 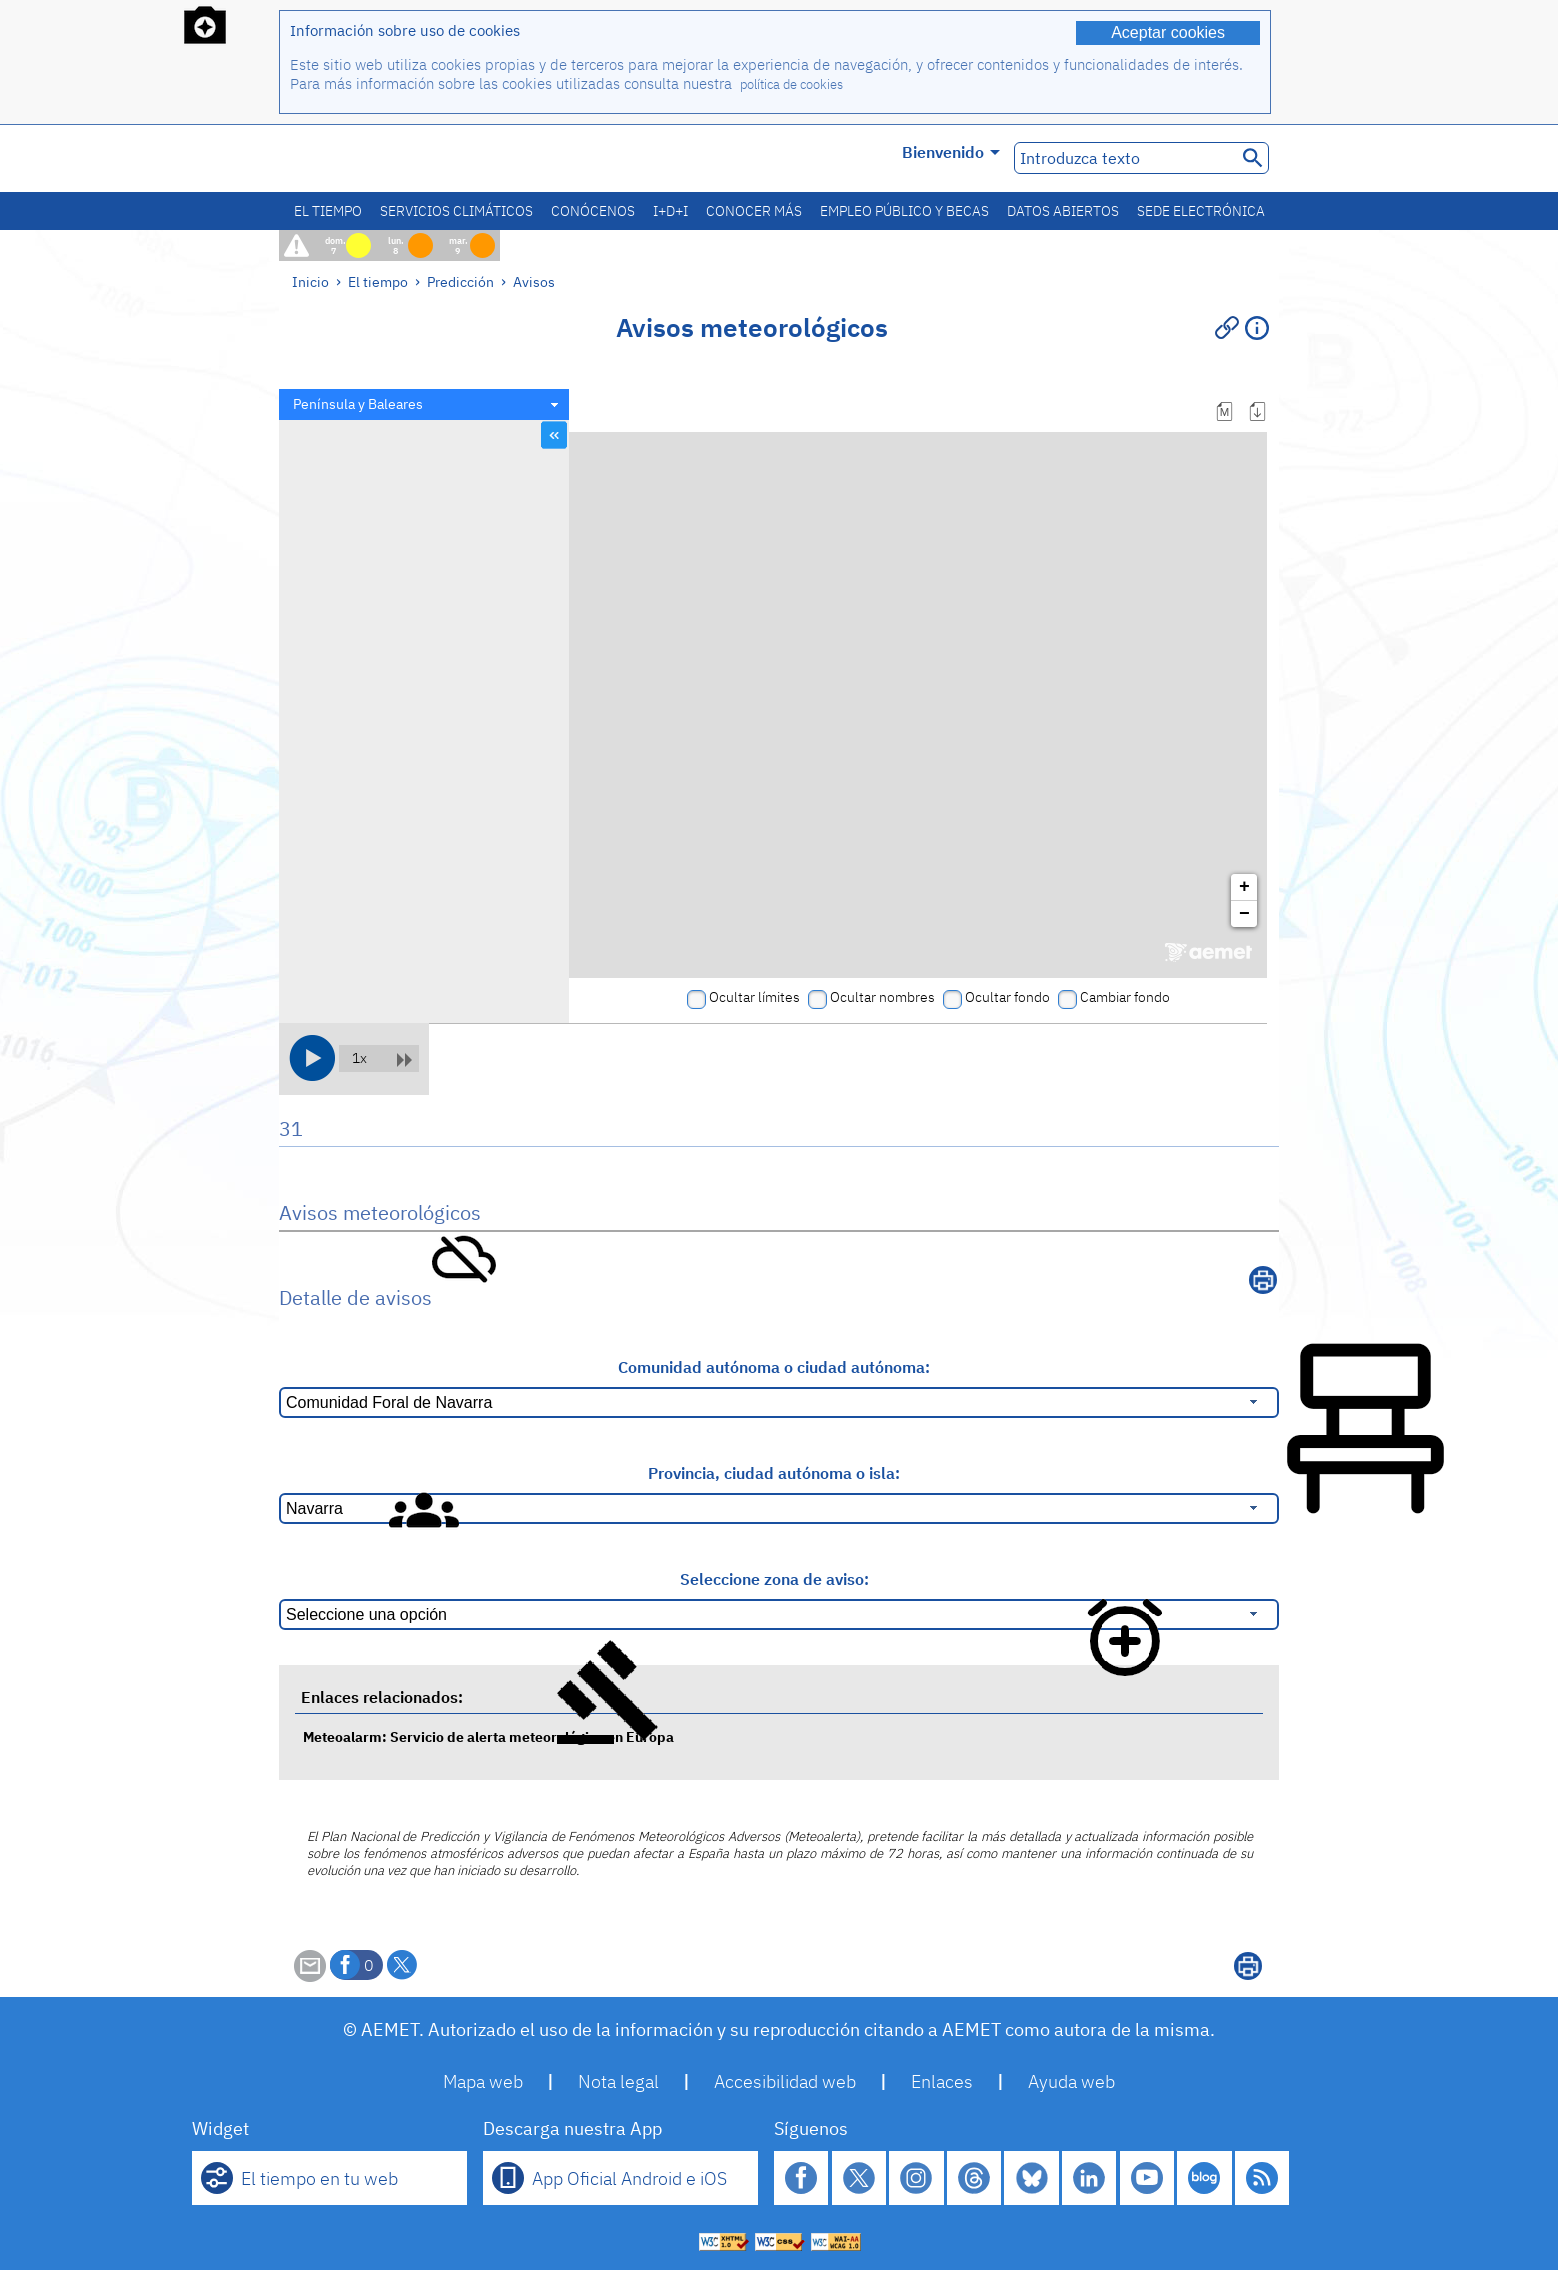 What do you see at coordinates (424, 1510) in the screenshot?
I see `view or manage groups` at bounding box center [424, 1510].